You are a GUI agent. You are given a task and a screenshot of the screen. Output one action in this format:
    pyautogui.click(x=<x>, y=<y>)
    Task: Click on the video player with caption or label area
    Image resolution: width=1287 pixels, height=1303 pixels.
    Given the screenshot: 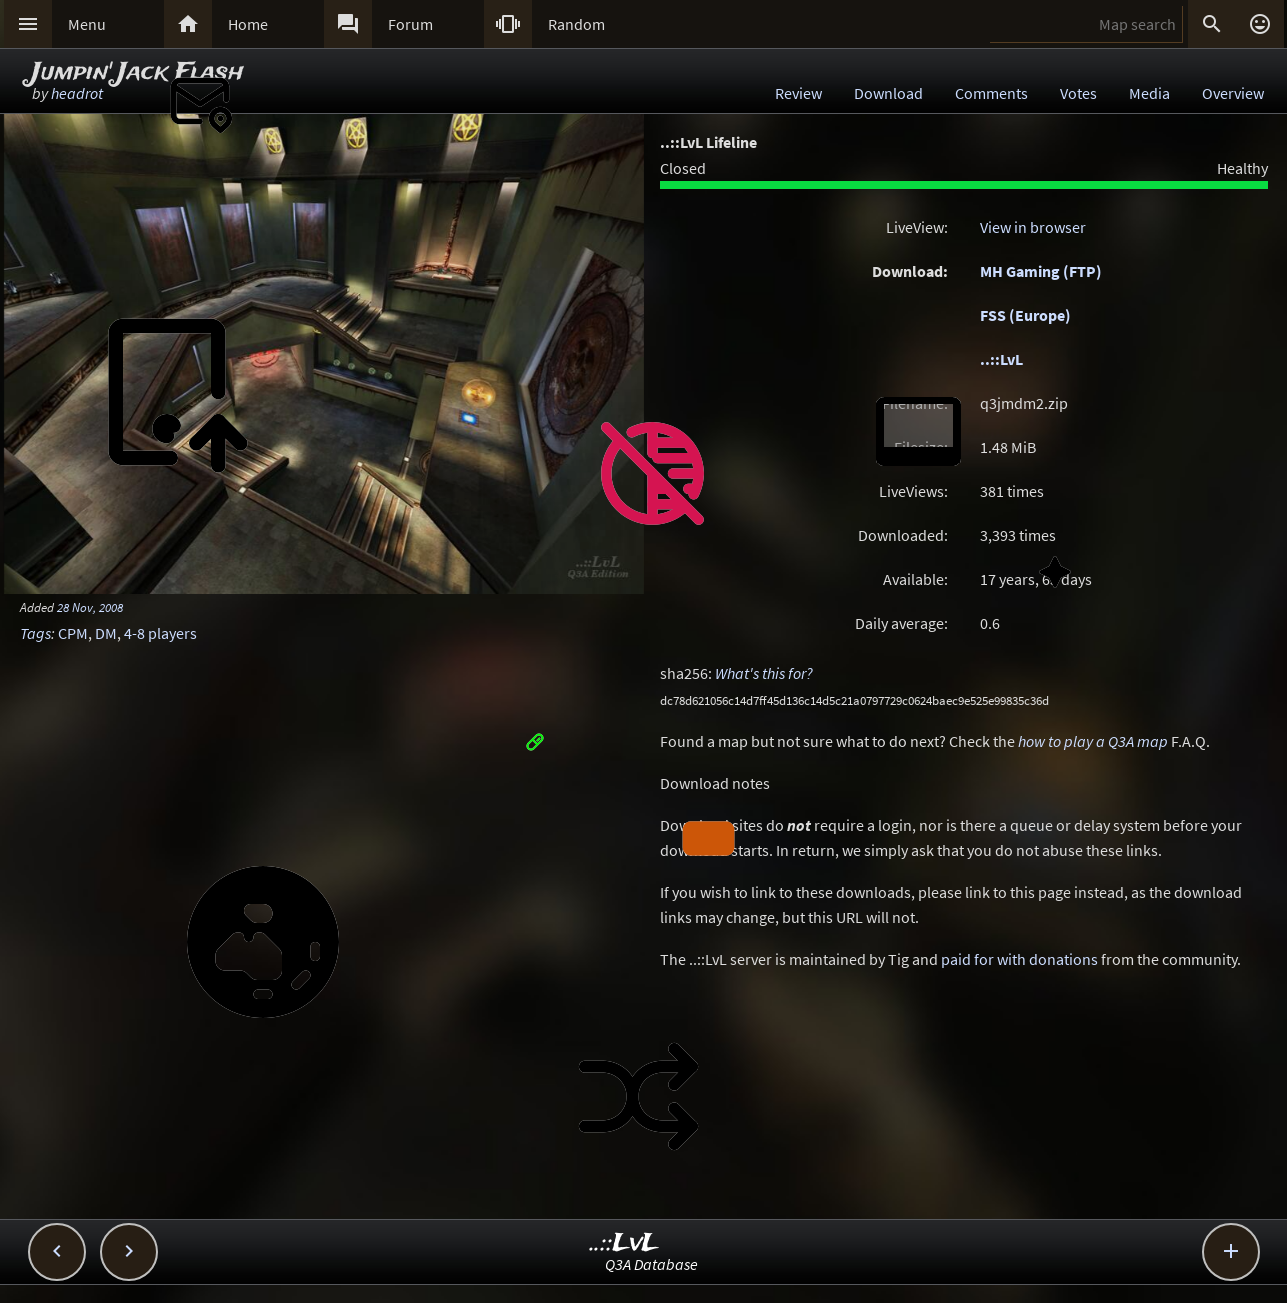 What is the action you would take?
    pyautogui.click(x=918, y=431)
    